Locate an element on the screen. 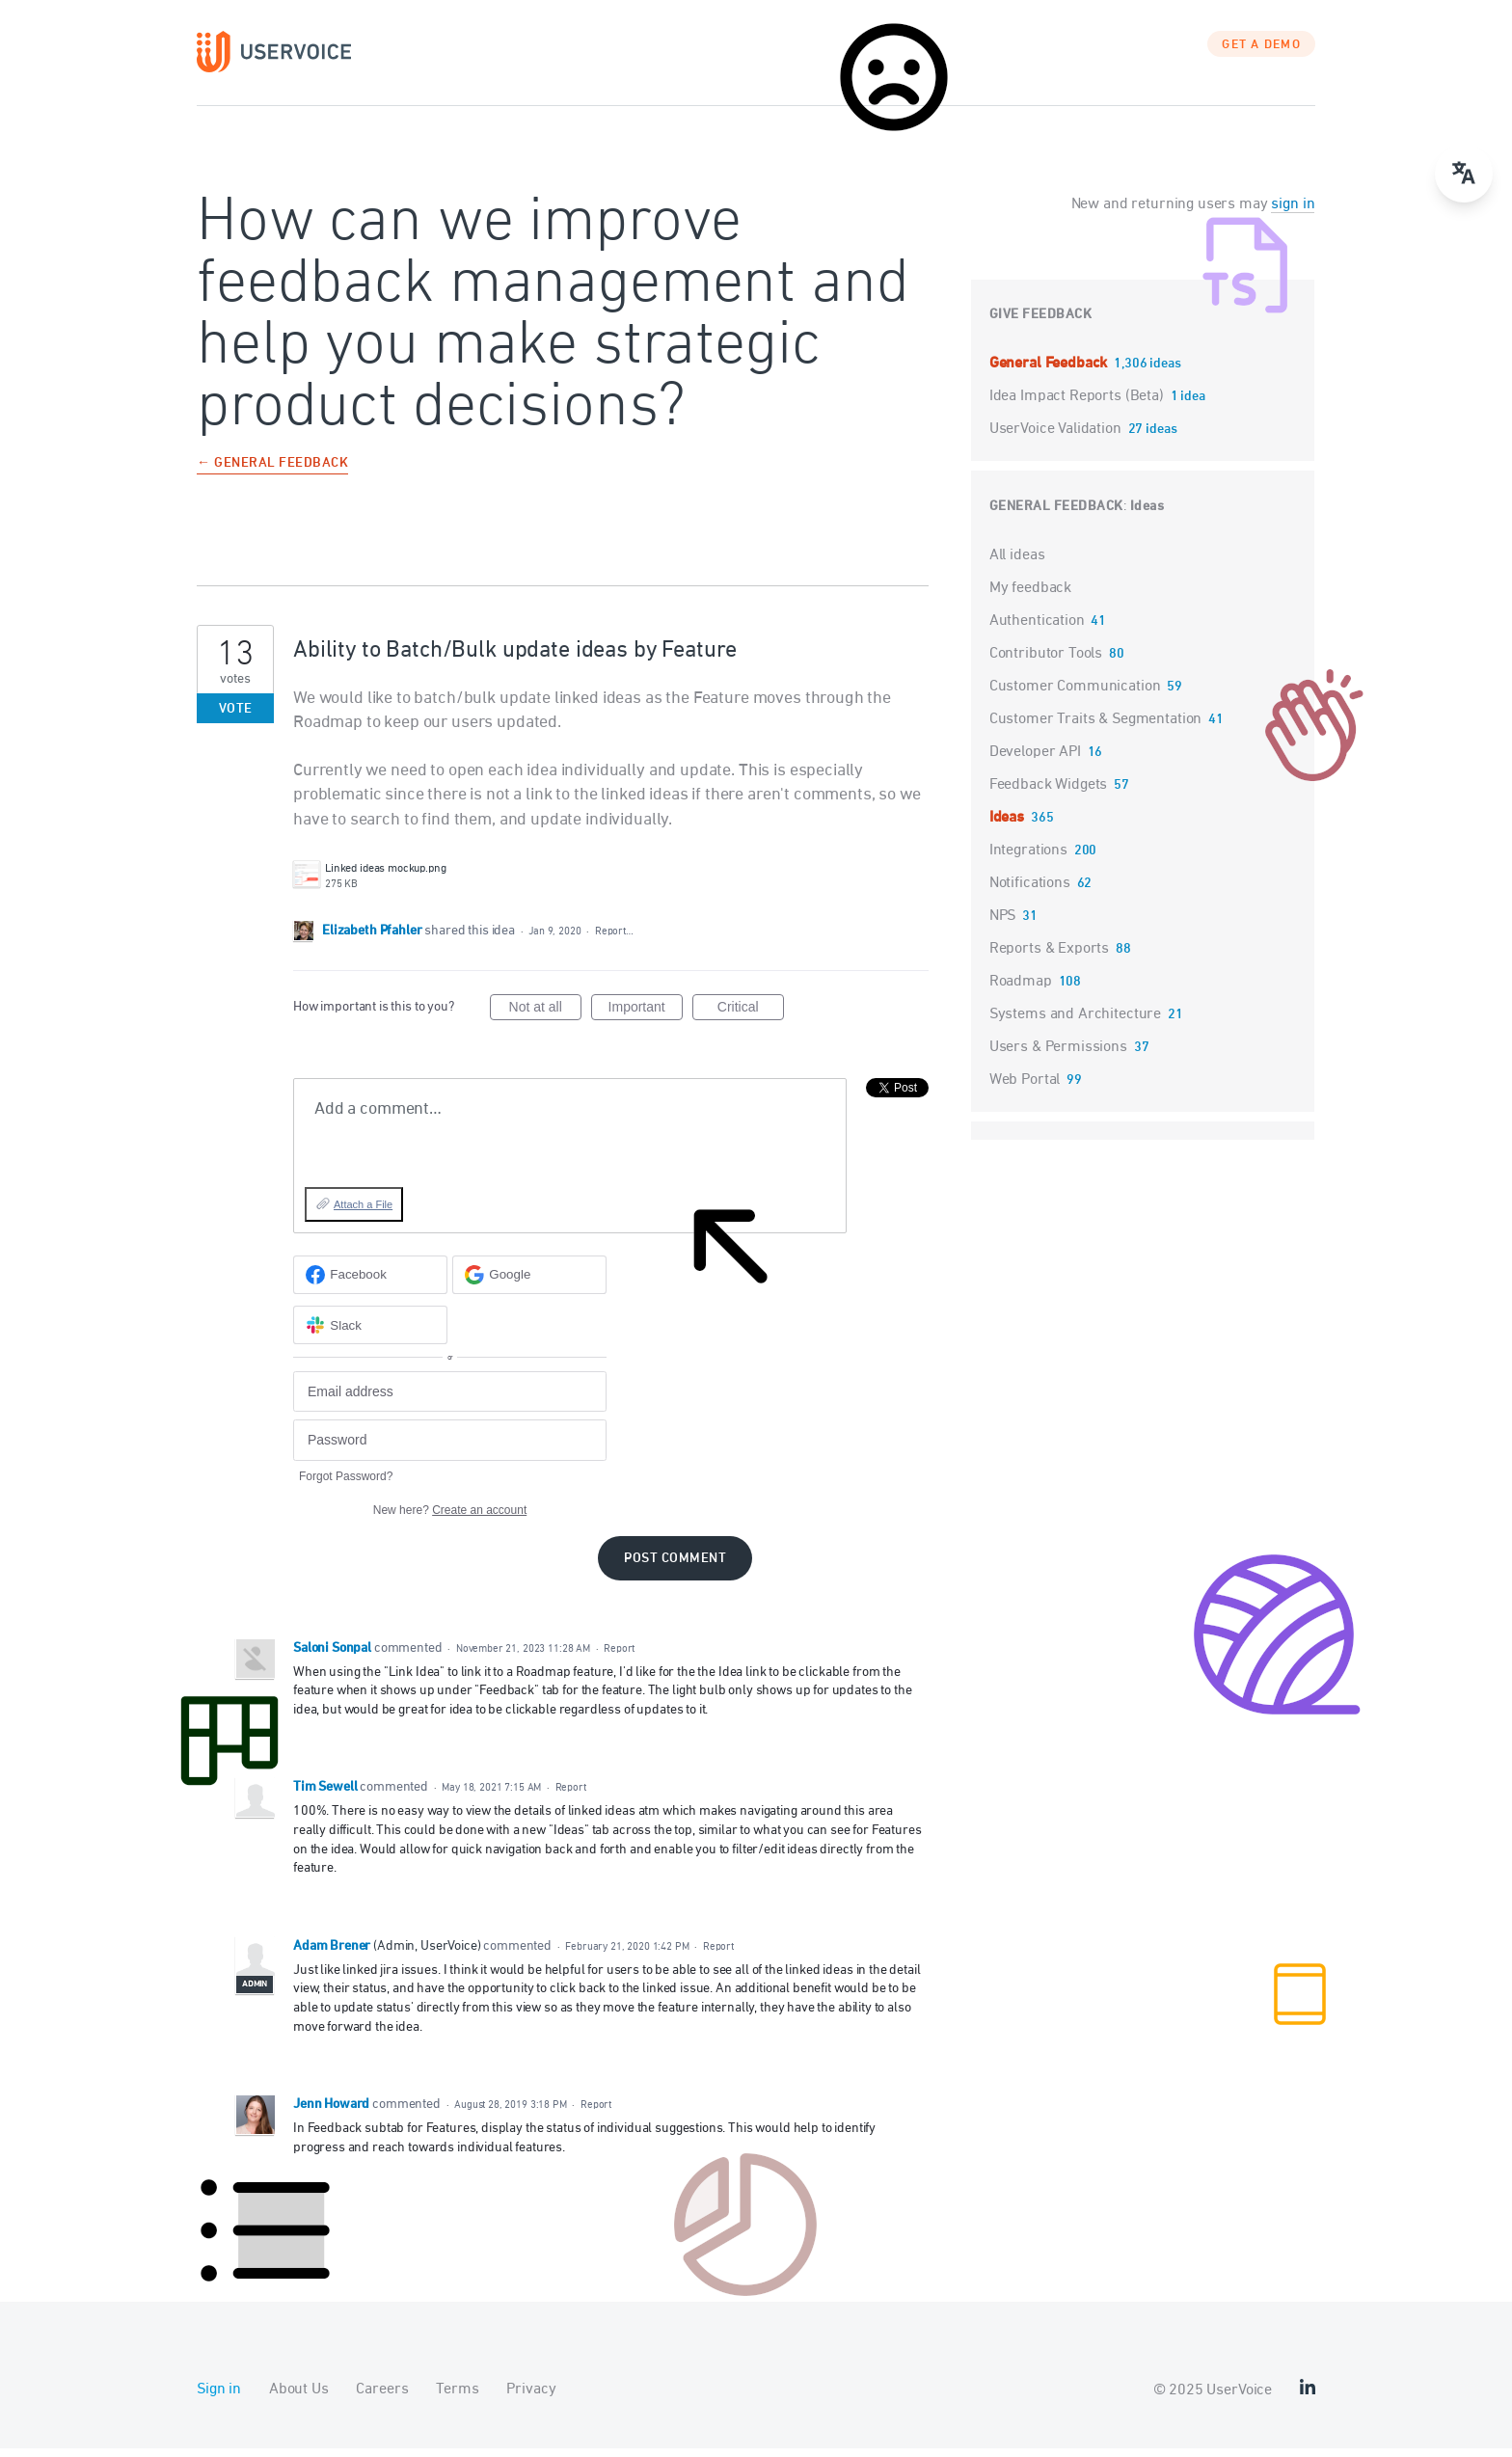  navigate to parent folder or previous level is located at coordinates (730, 1246).